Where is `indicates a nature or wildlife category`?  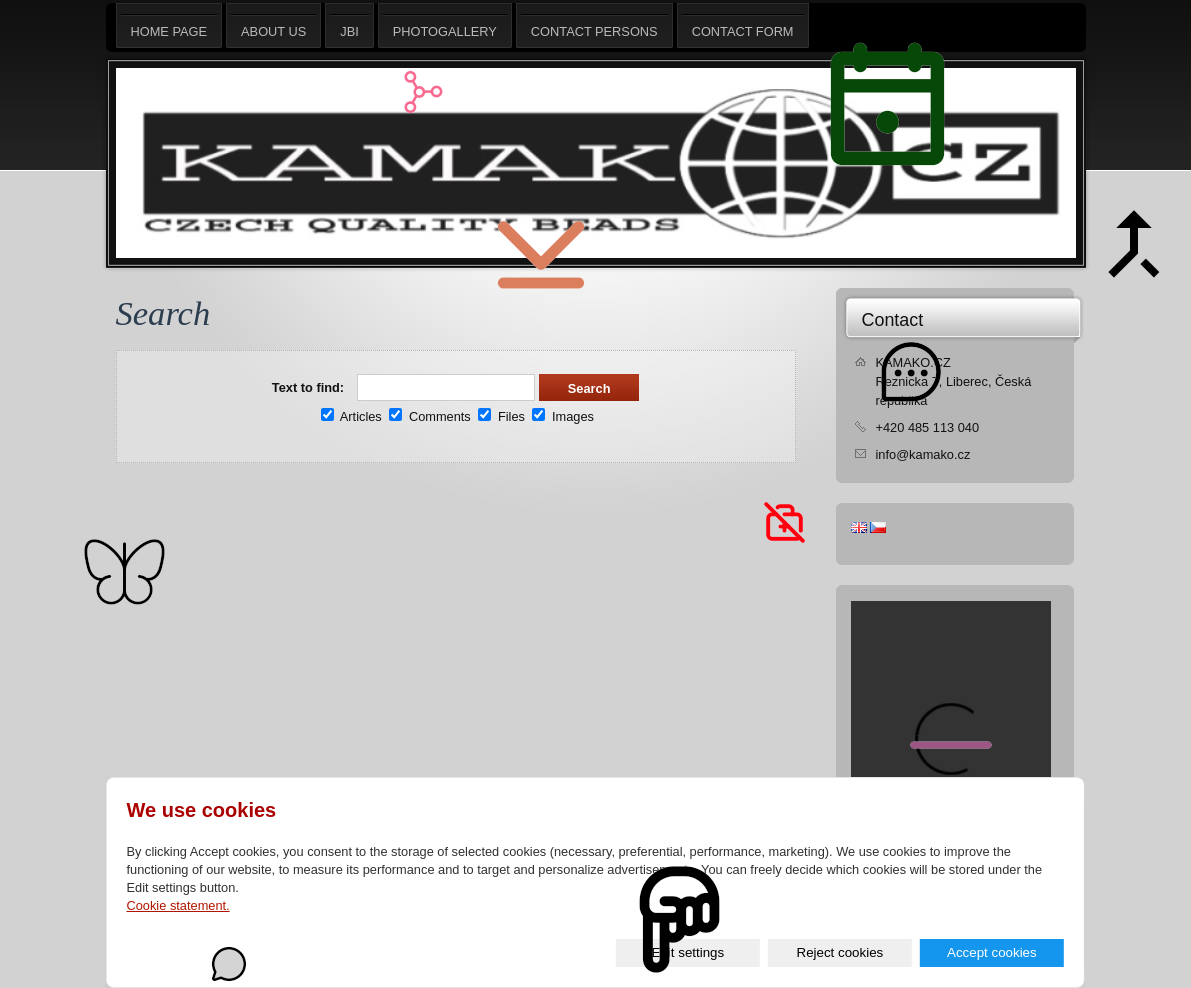
indicates a nature or wildlife category is located at coordinates (124, 570).